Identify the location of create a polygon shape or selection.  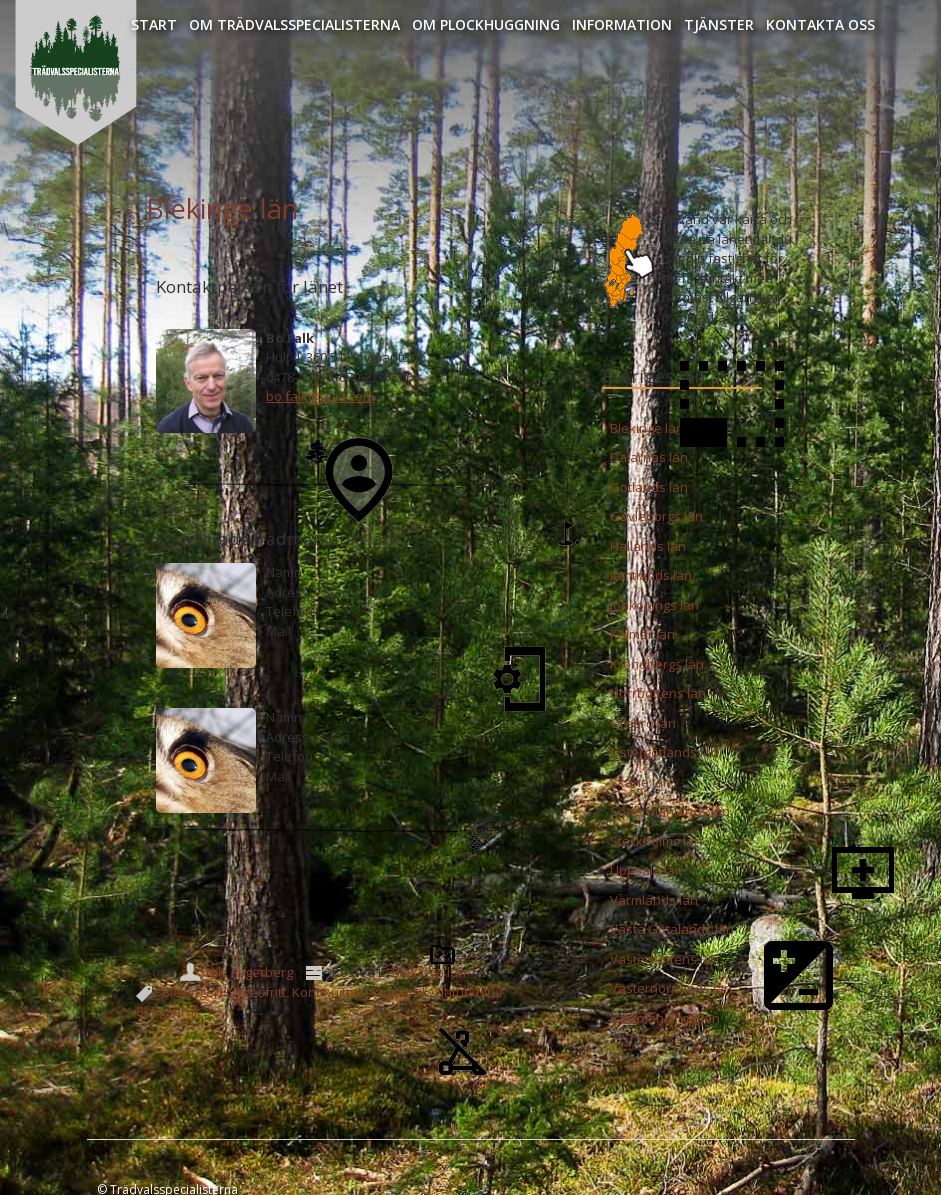
(601, 206).